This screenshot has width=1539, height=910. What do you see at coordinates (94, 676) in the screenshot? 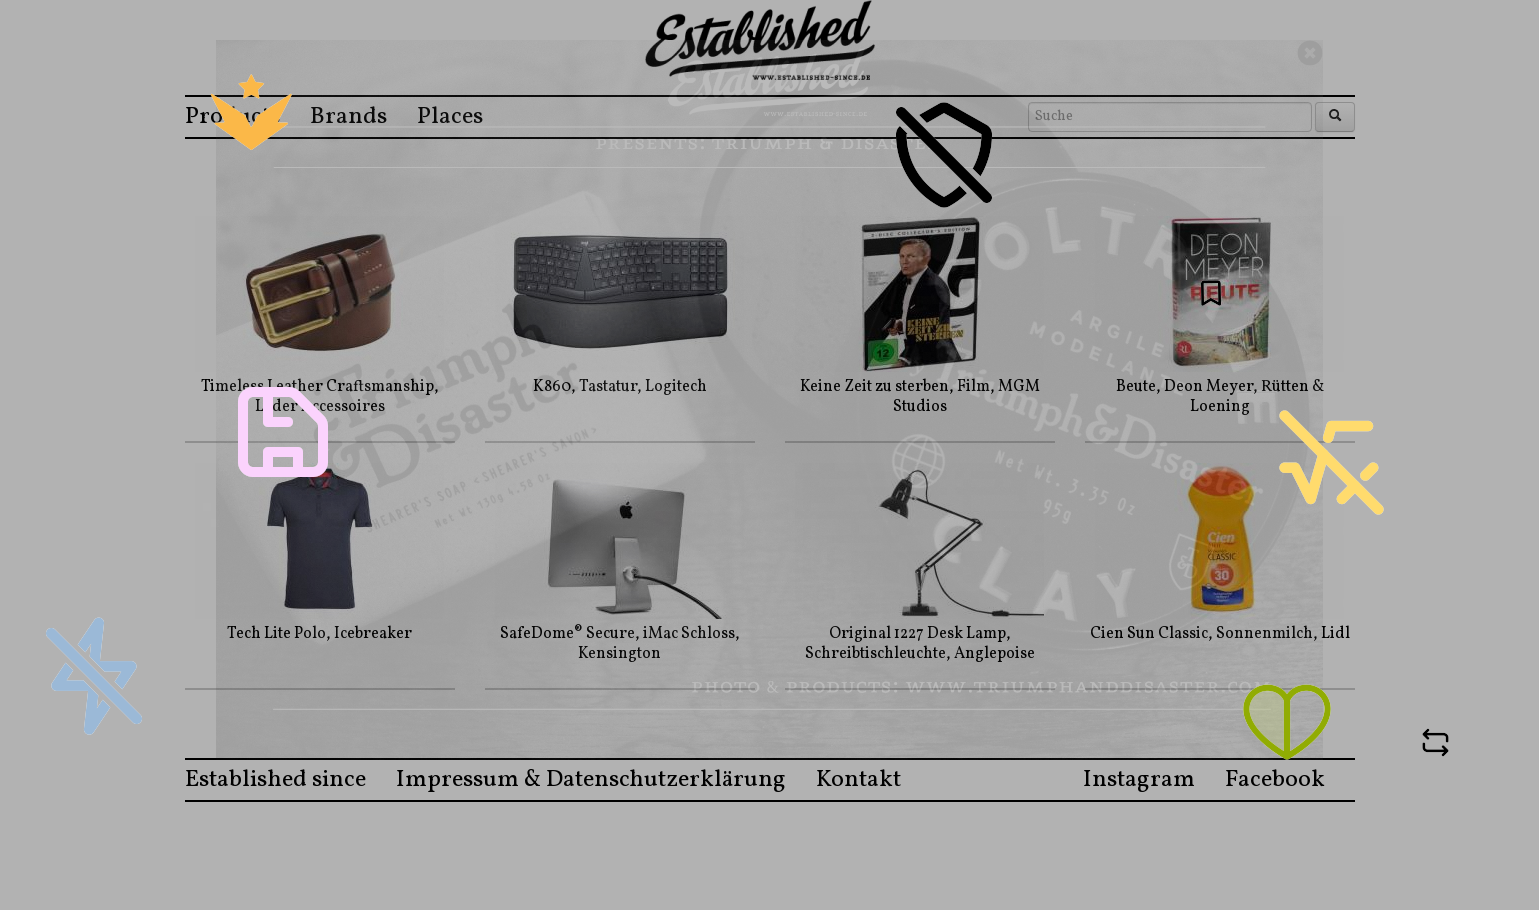
I see `disable camera flash` at bounding box center [94, 676].